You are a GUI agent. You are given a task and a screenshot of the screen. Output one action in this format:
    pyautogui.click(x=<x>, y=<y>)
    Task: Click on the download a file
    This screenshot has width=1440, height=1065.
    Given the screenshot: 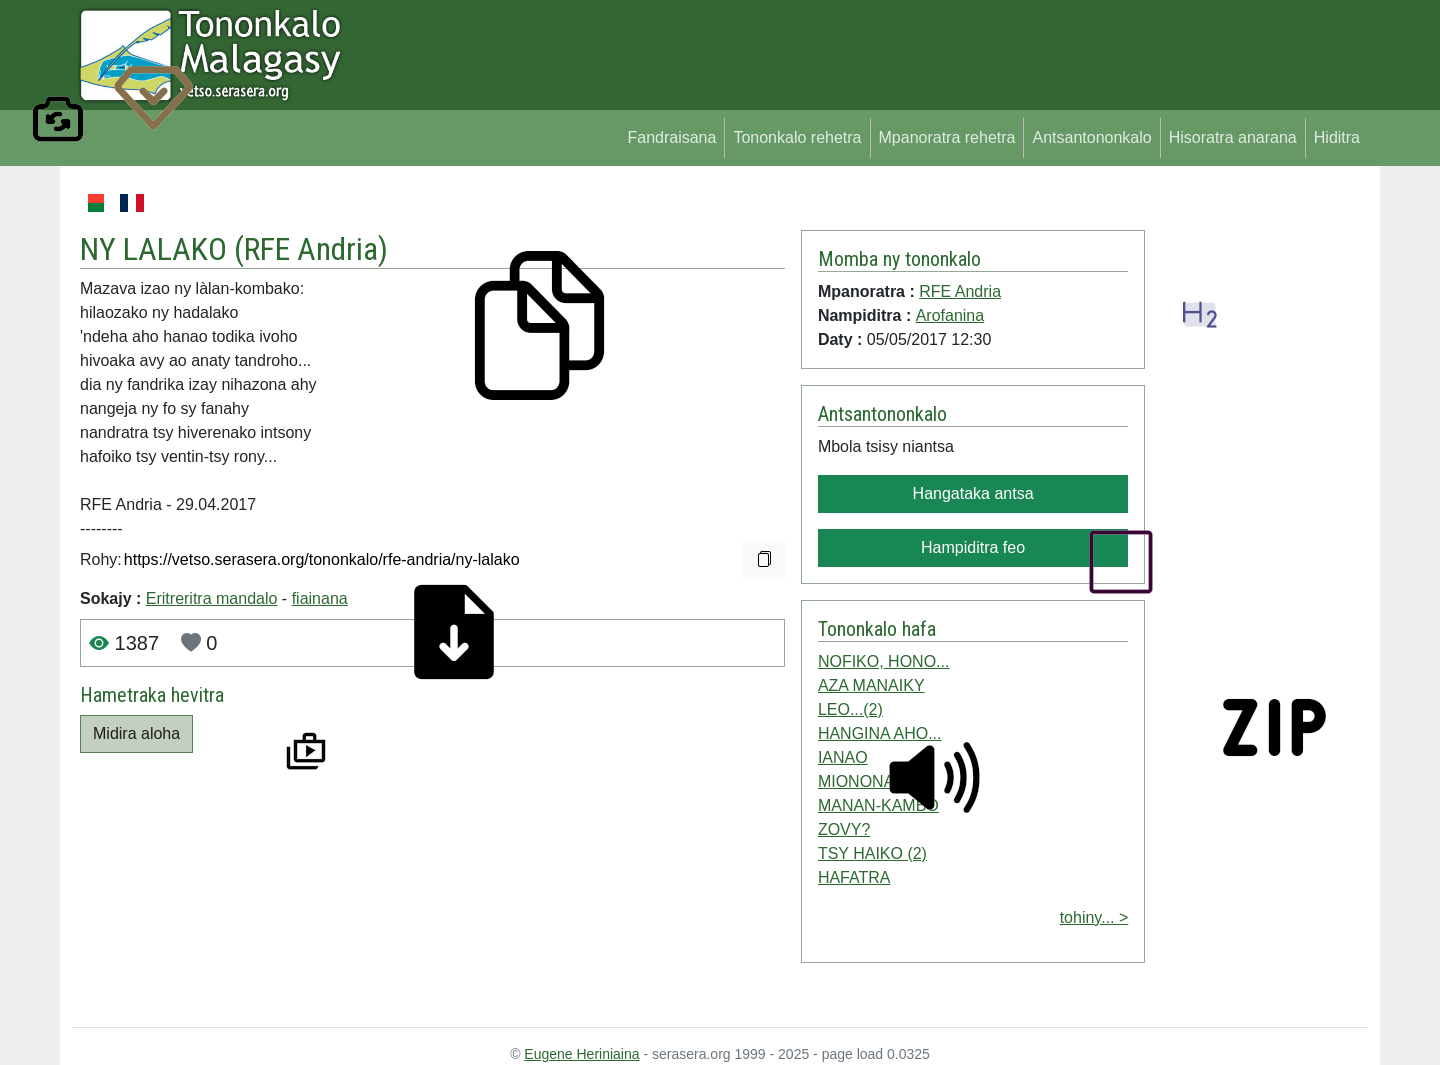 What is the action you would take?
    pyautogui.click(x=454, y=632)
    